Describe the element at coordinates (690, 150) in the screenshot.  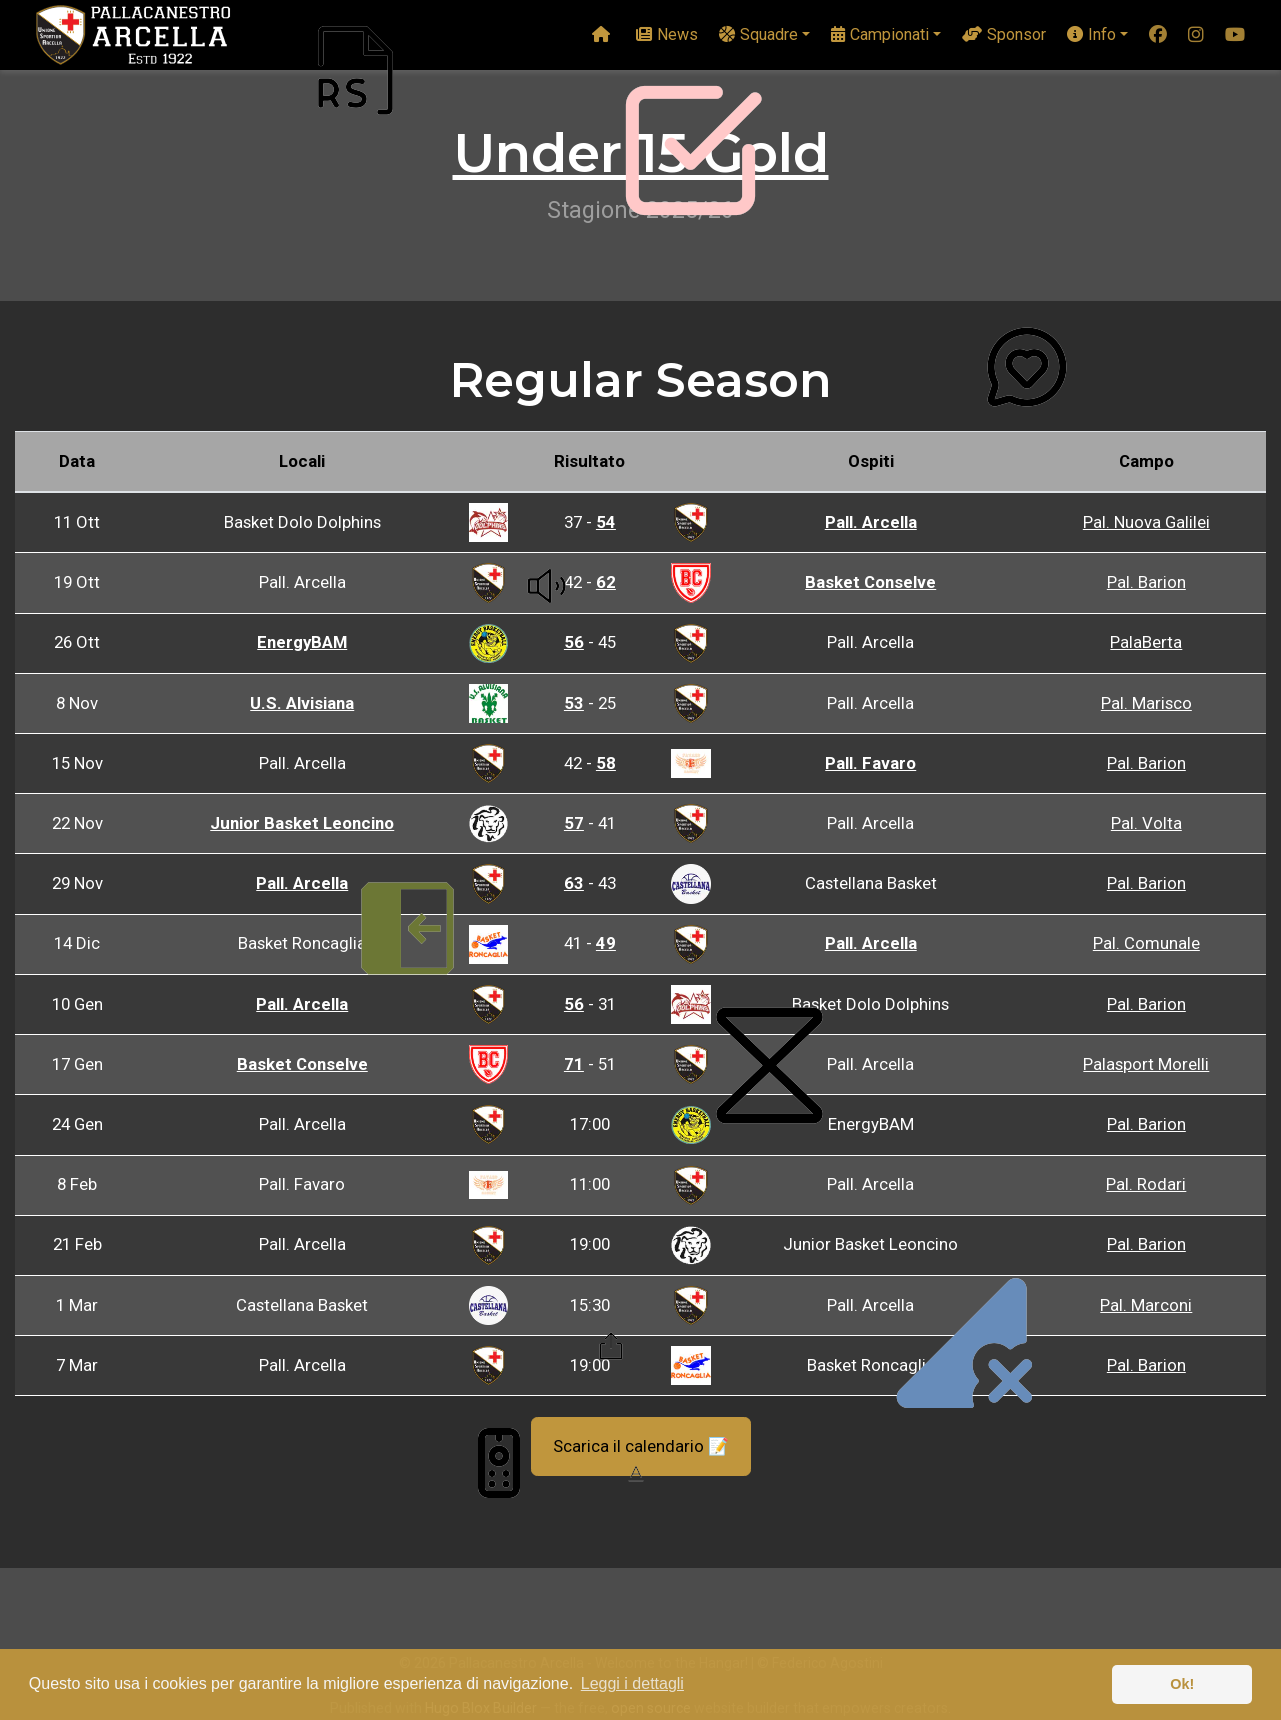
I see `mark item as complete` at that location.